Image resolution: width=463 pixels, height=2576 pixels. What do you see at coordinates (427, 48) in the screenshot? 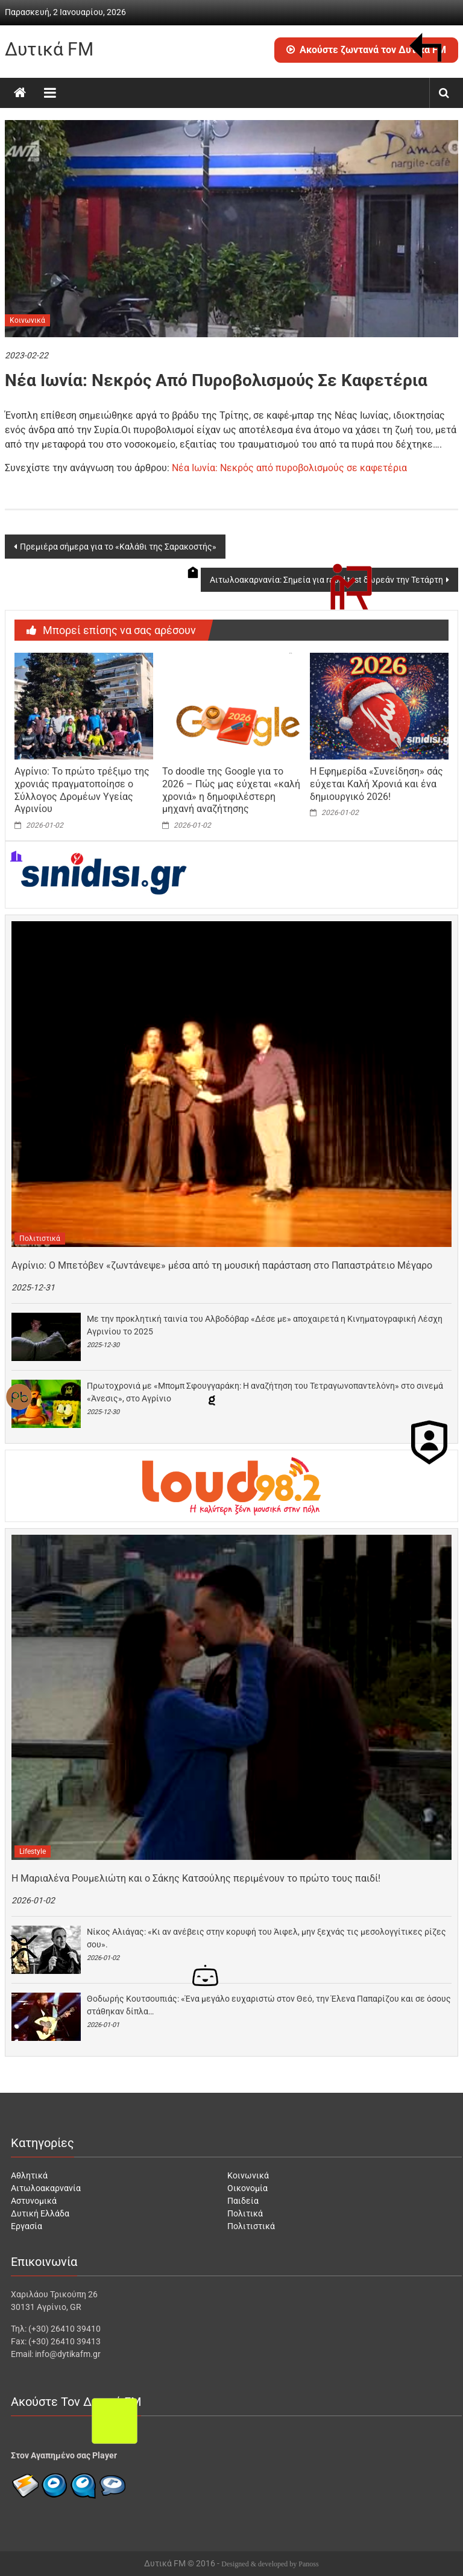
I see `reply to a message` at bounding box center [427, 48].